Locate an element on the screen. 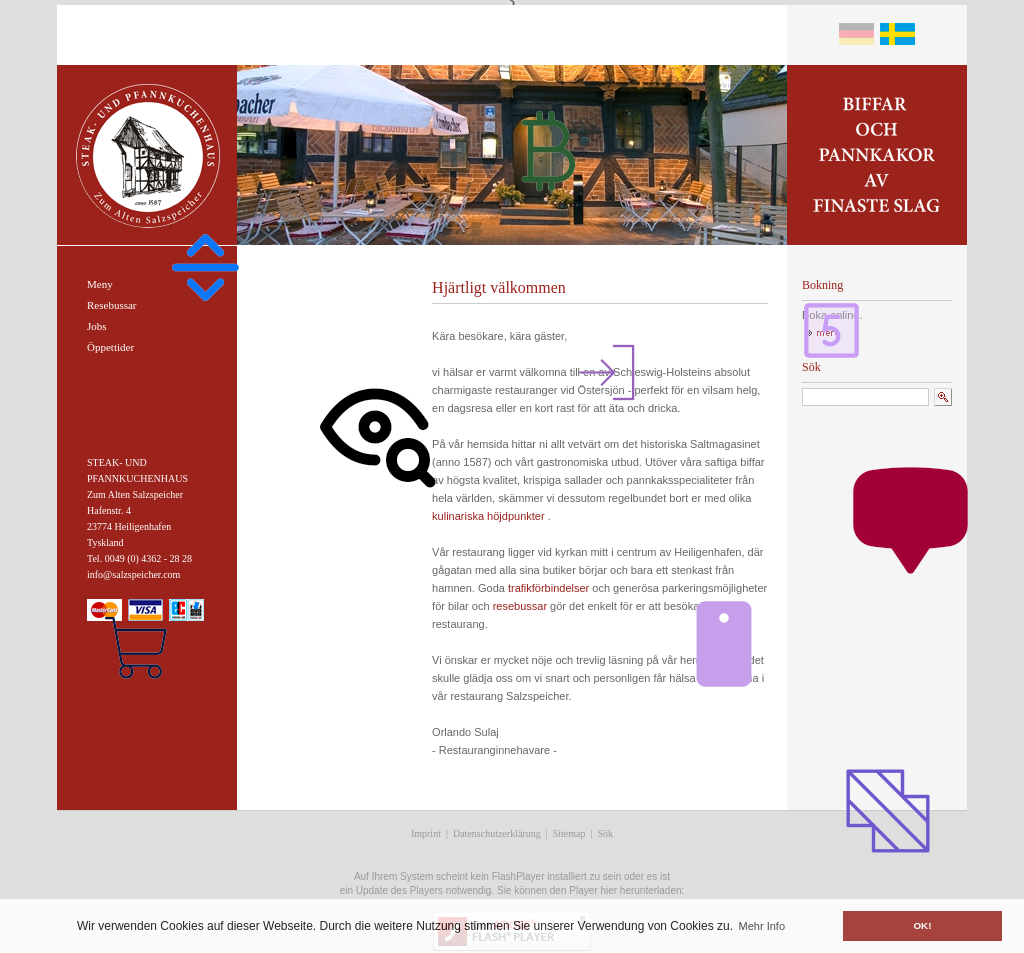 This screenshot has height=953, width=1024. view your shopping cart is located at coordinates (137, 649).